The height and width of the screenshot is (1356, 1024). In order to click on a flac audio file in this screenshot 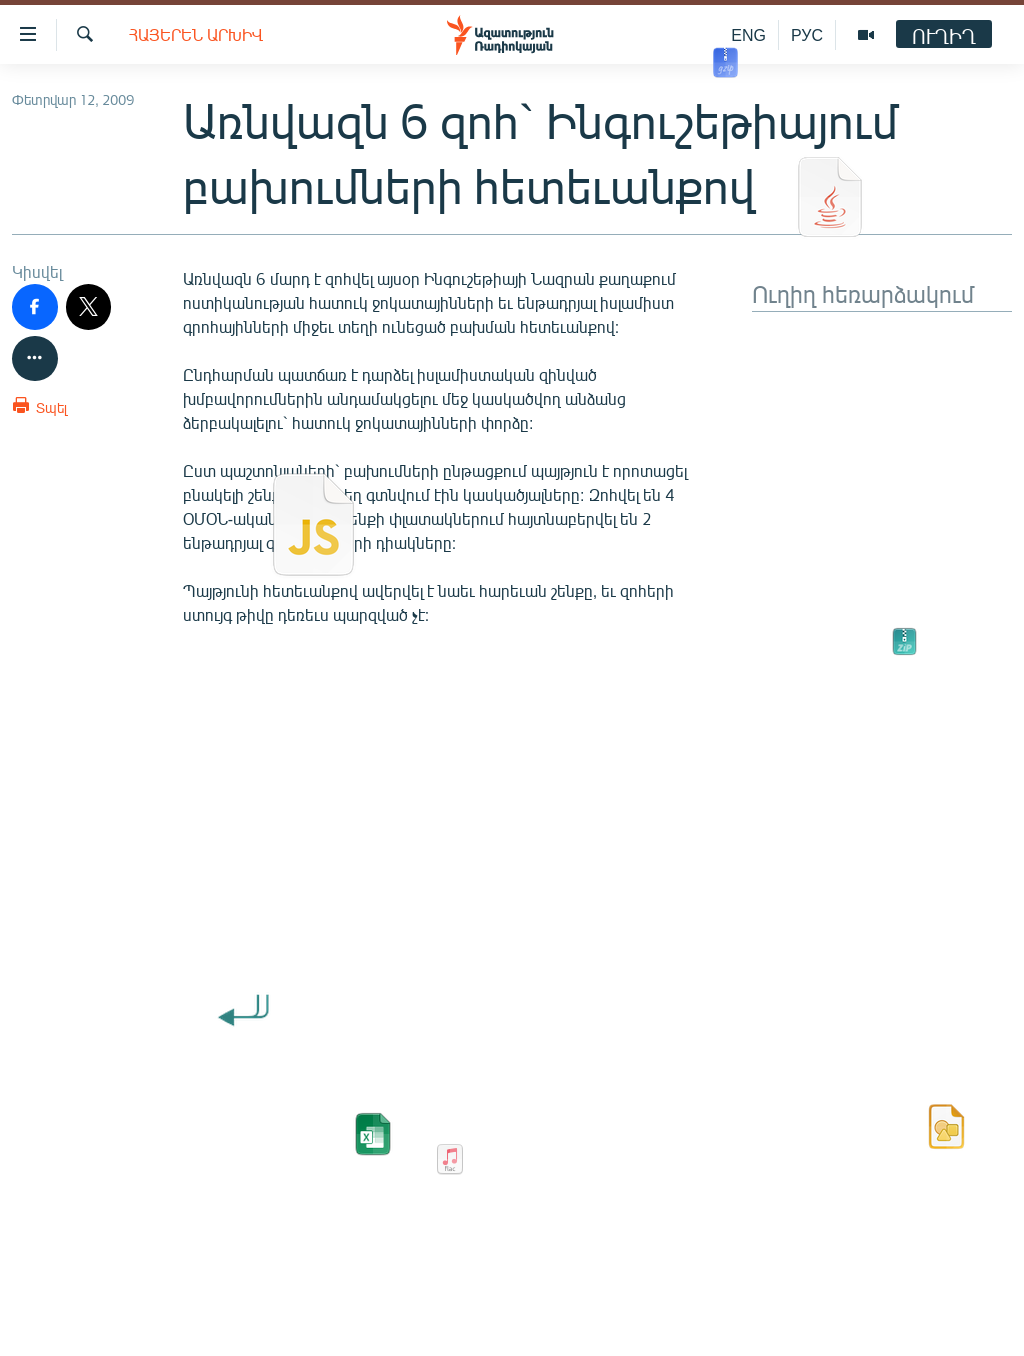, I will do `click(450, 1159)`.